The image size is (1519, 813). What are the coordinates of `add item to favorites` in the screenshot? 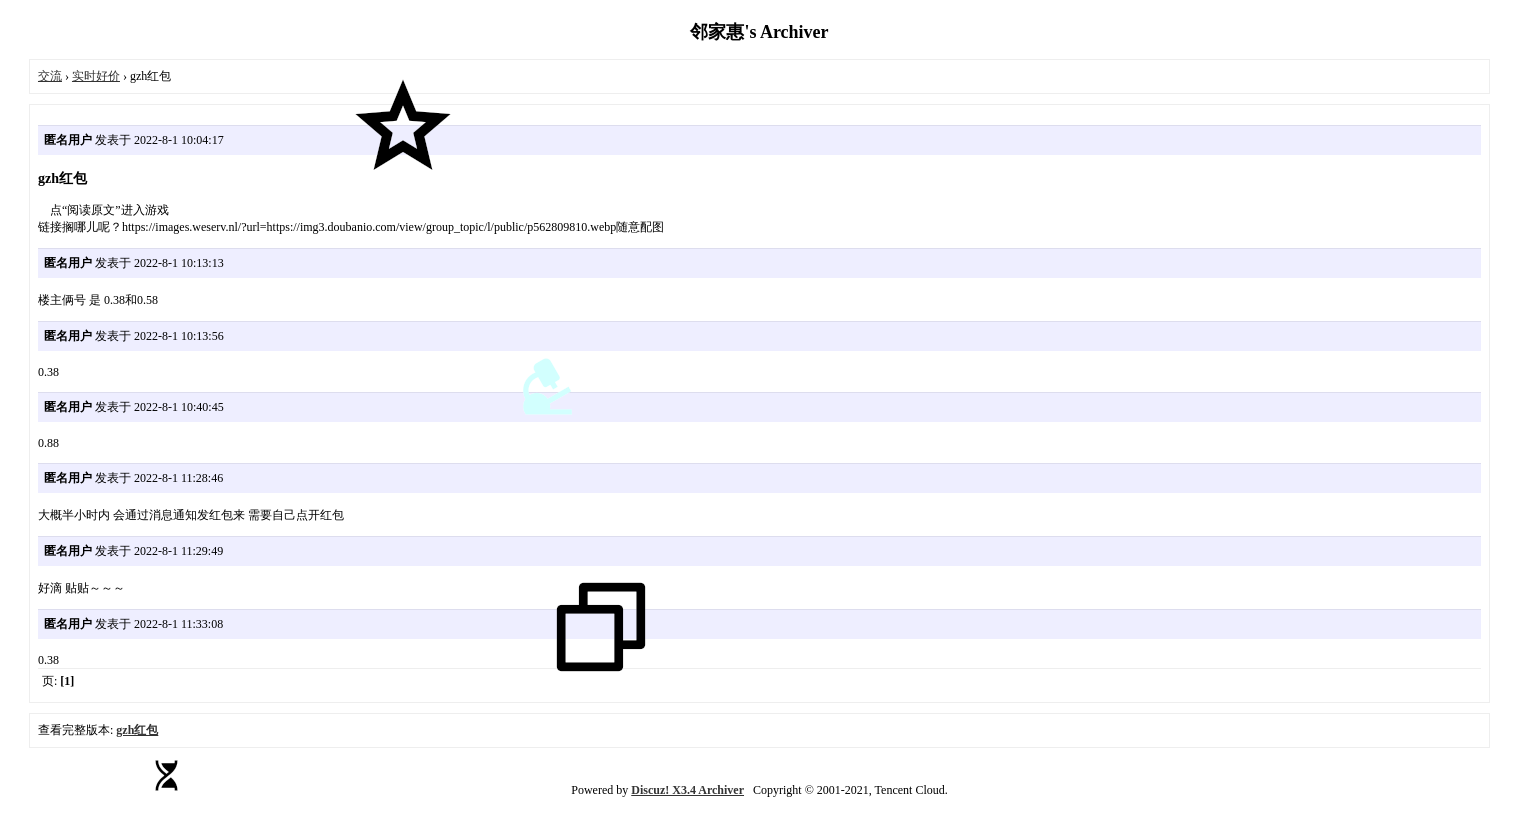 It's located at (403, 127).